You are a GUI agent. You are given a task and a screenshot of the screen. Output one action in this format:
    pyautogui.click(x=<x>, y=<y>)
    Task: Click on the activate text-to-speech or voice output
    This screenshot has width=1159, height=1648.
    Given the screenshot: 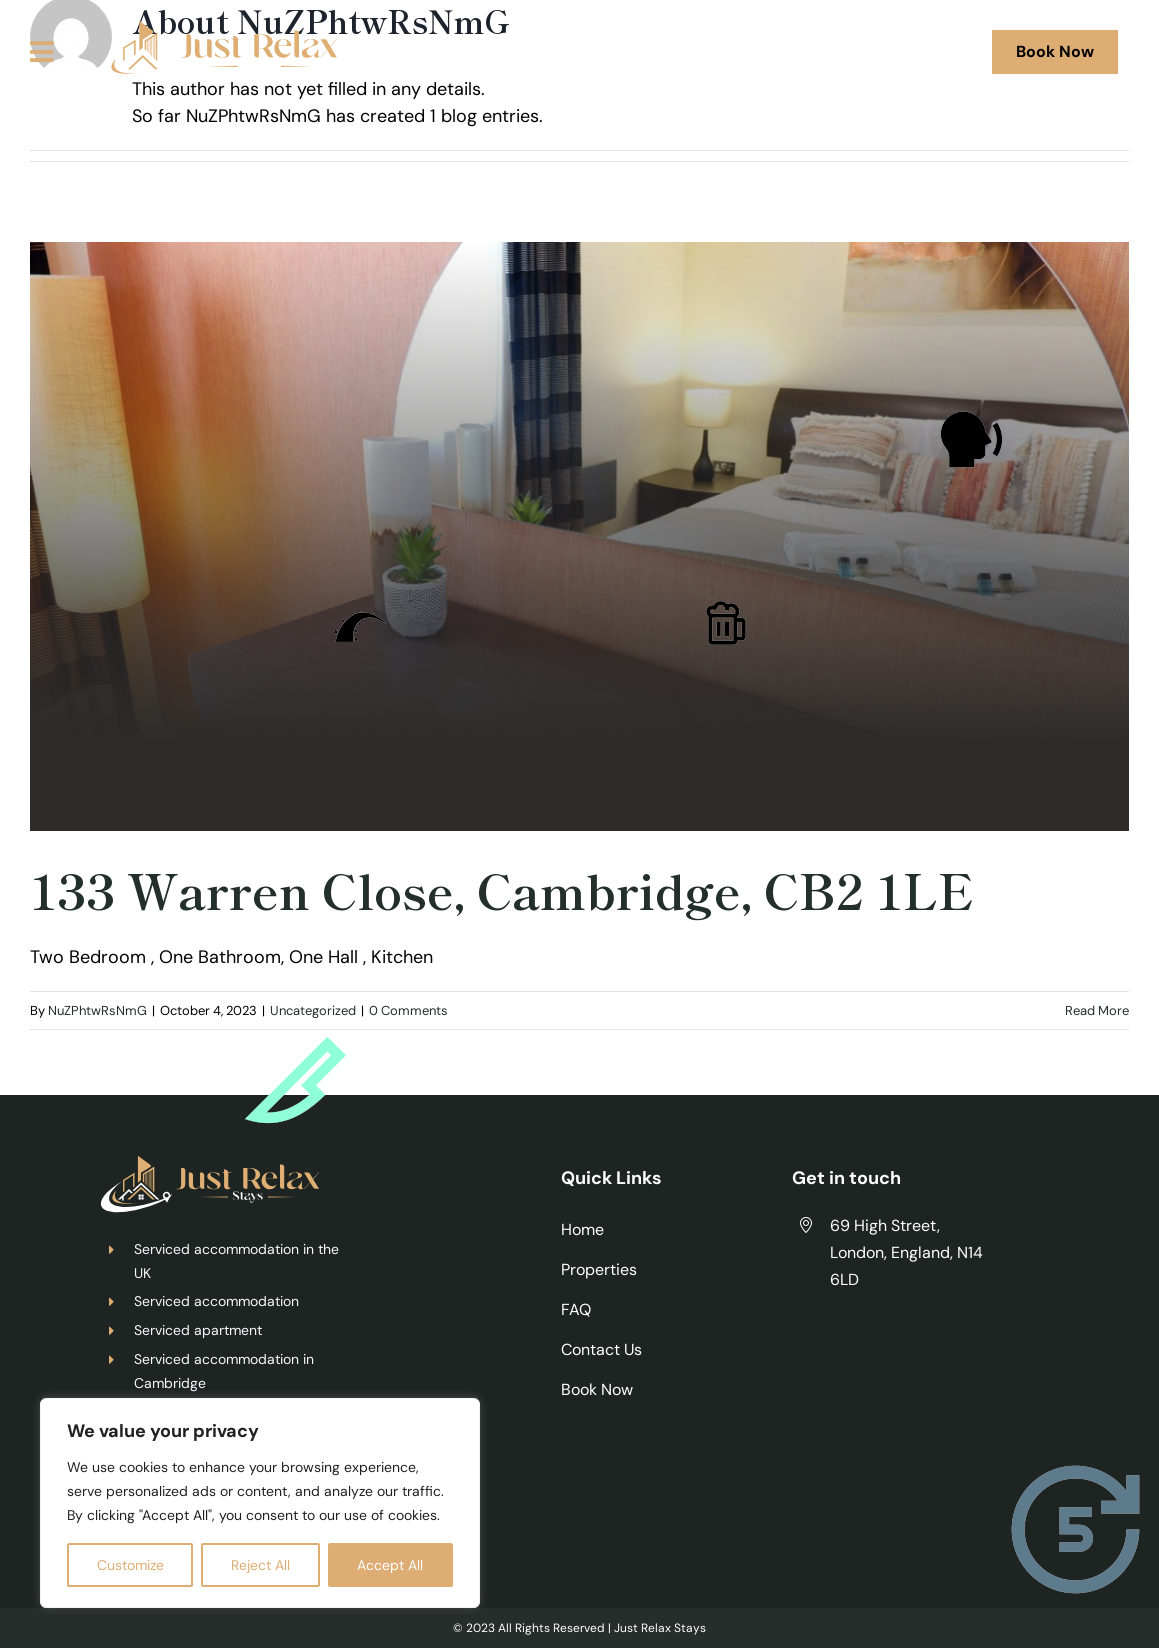 What is the action you would take?
    pyautogui.click(x=971, y=439)
    